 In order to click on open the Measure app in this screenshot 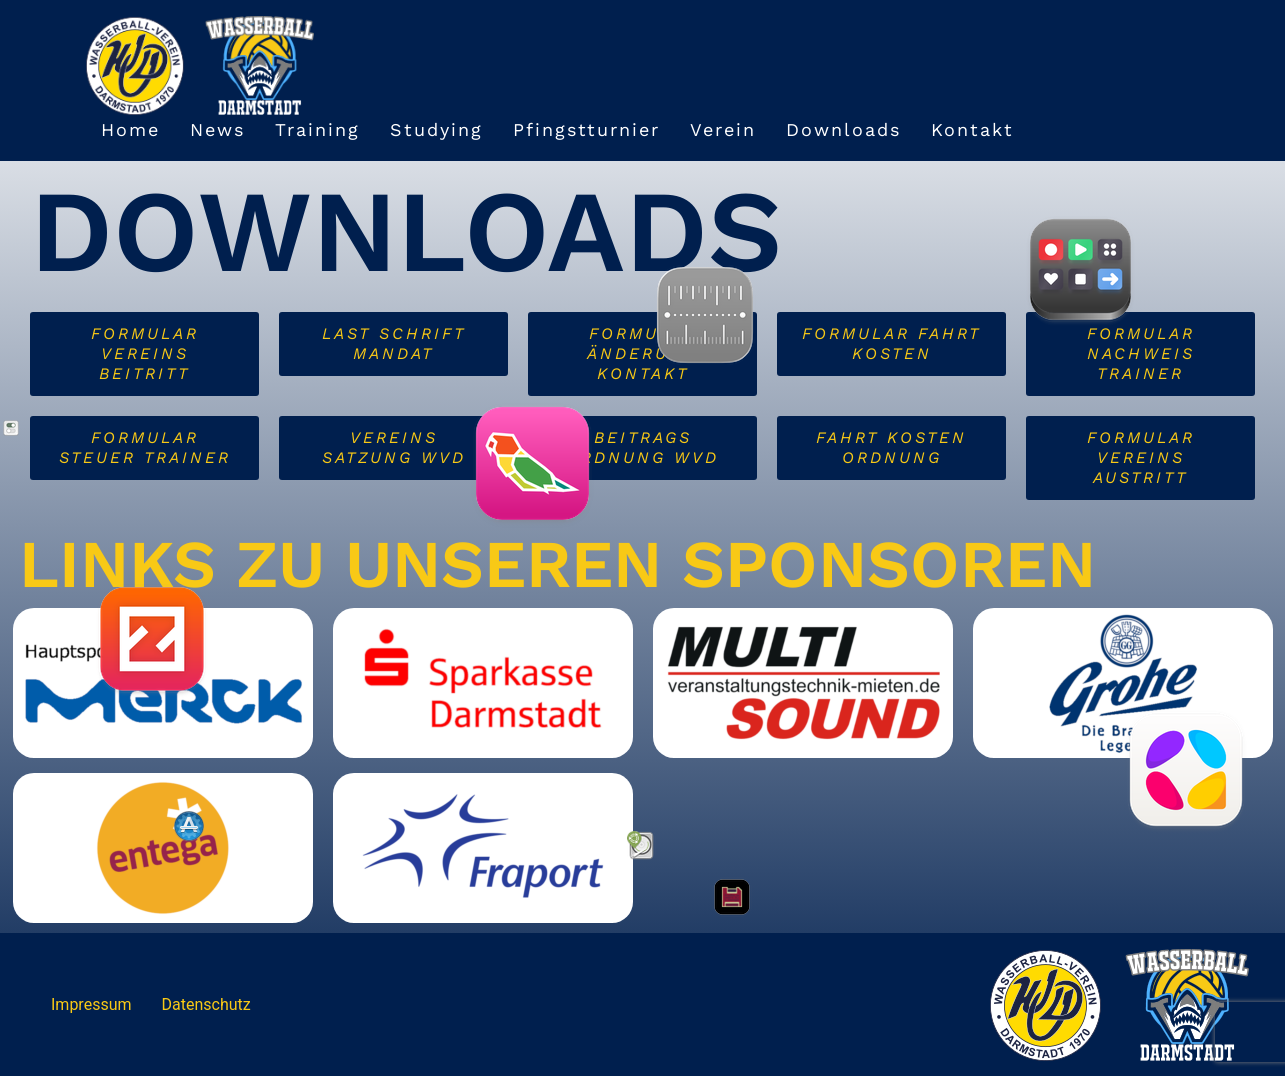, I will do `click(705, 315)`.